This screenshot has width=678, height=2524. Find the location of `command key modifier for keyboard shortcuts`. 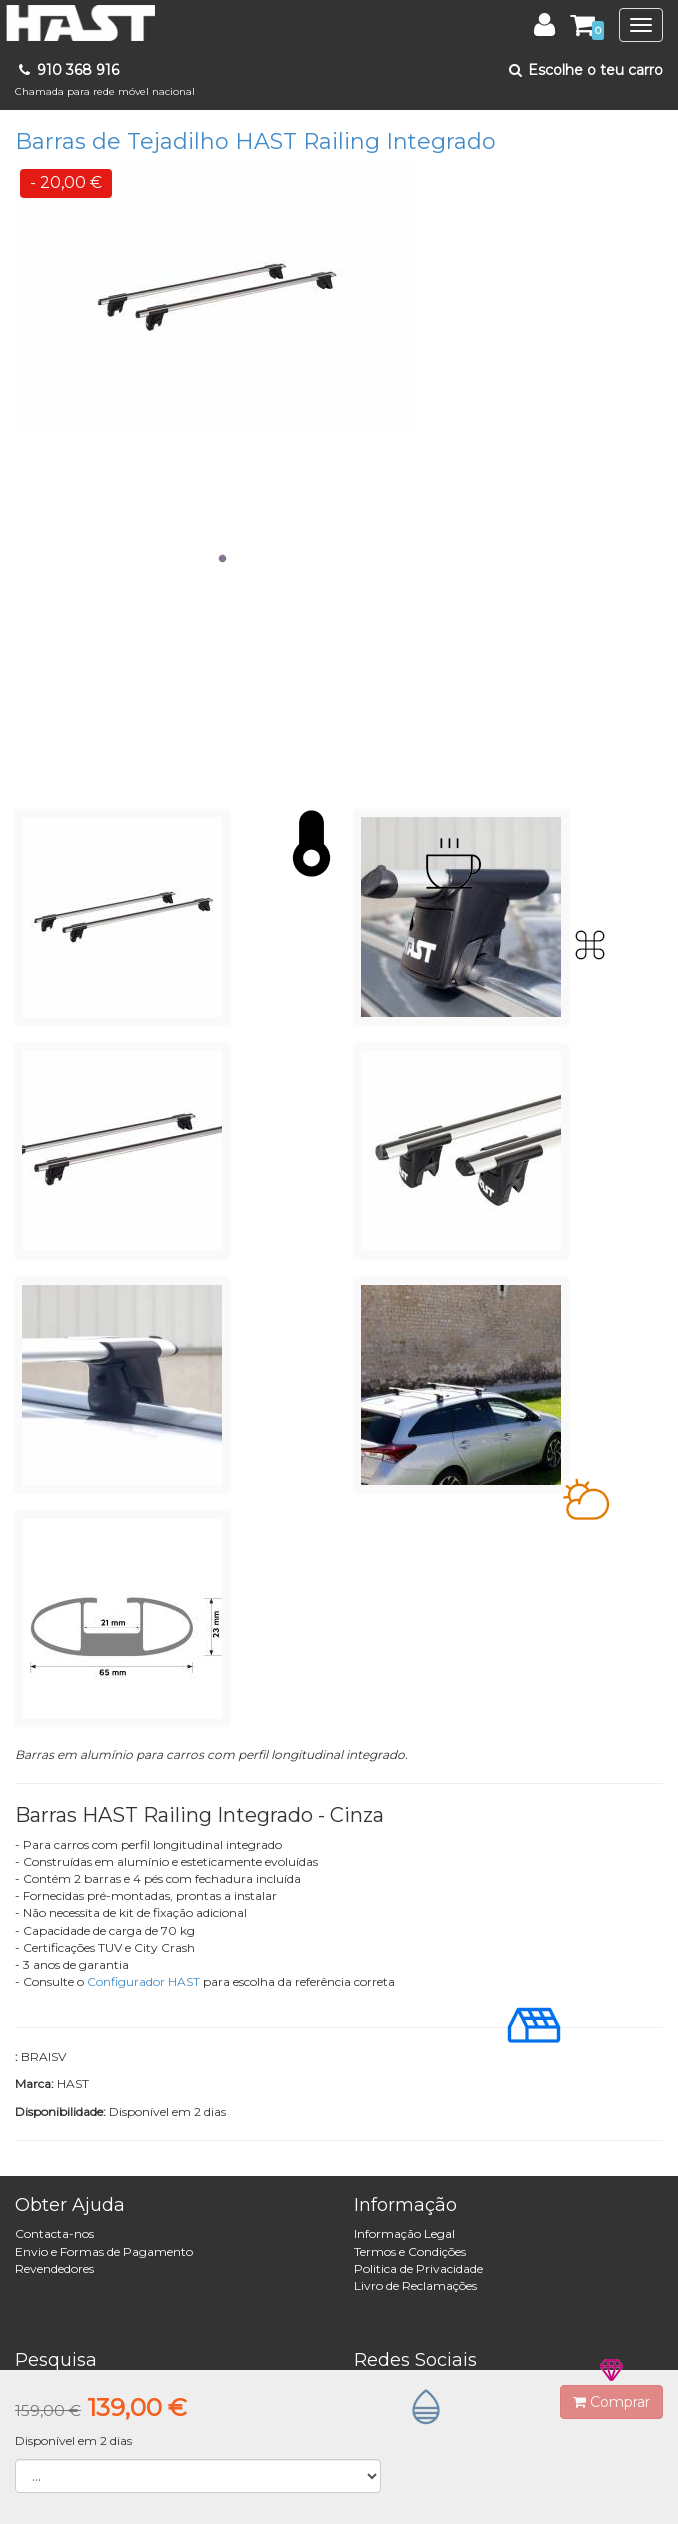

command key modifier for keyboard shortcuts is located at coordinates (590, 945).